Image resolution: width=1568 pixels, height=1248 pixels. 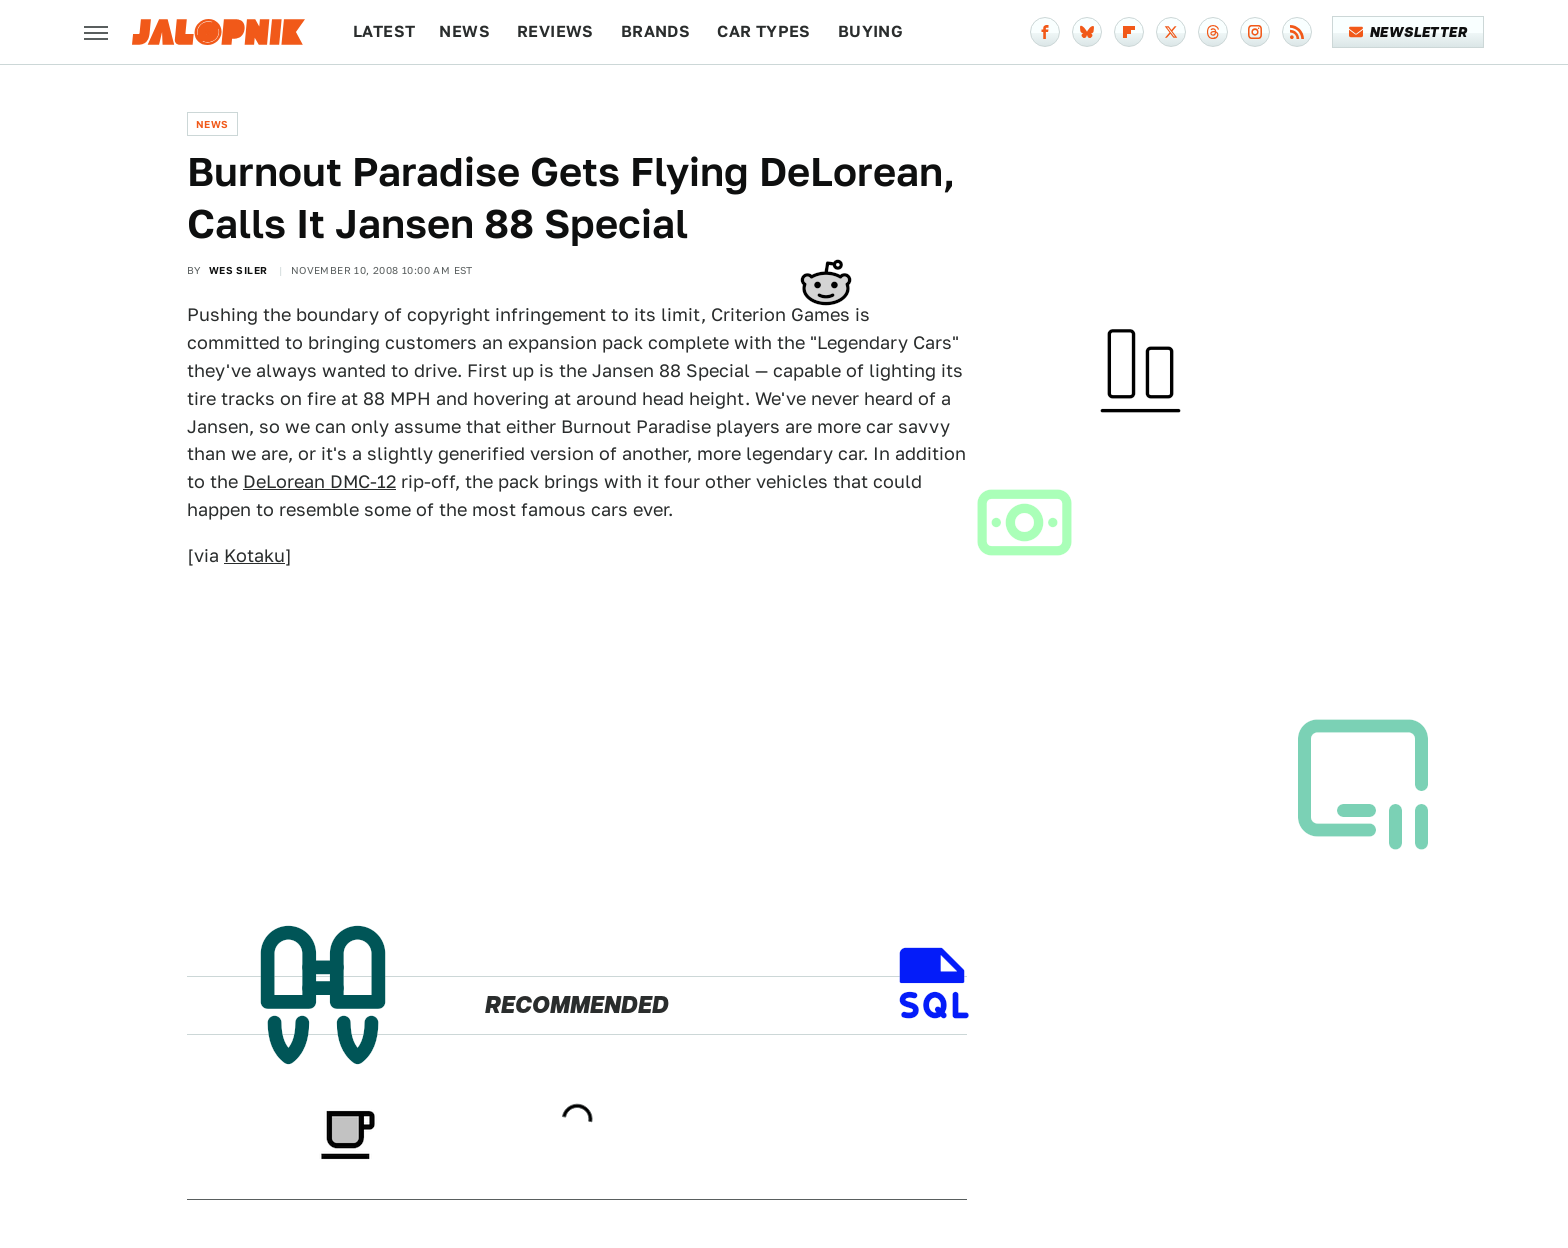 What do you see at coordinates (932, 986) in the screenshot?
I see `open an SQL database file` at bounding box center [932, 986].